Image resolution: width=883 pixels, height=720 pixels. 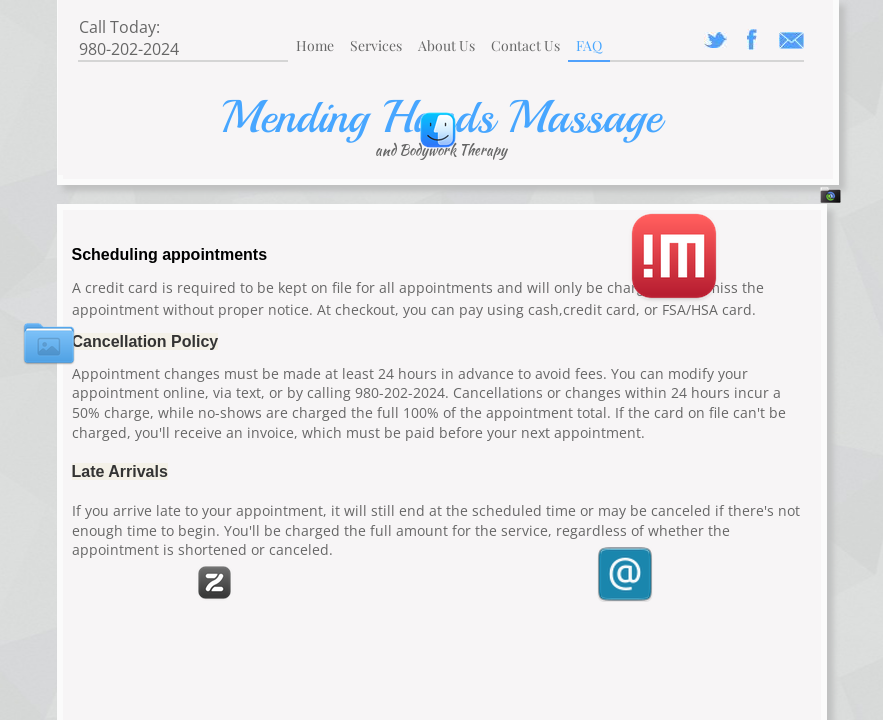 What do you see at coordinates (674, 256) in the screenshot?
I see `open NoMachine remote desktop application` at bounding box center [674, 256].